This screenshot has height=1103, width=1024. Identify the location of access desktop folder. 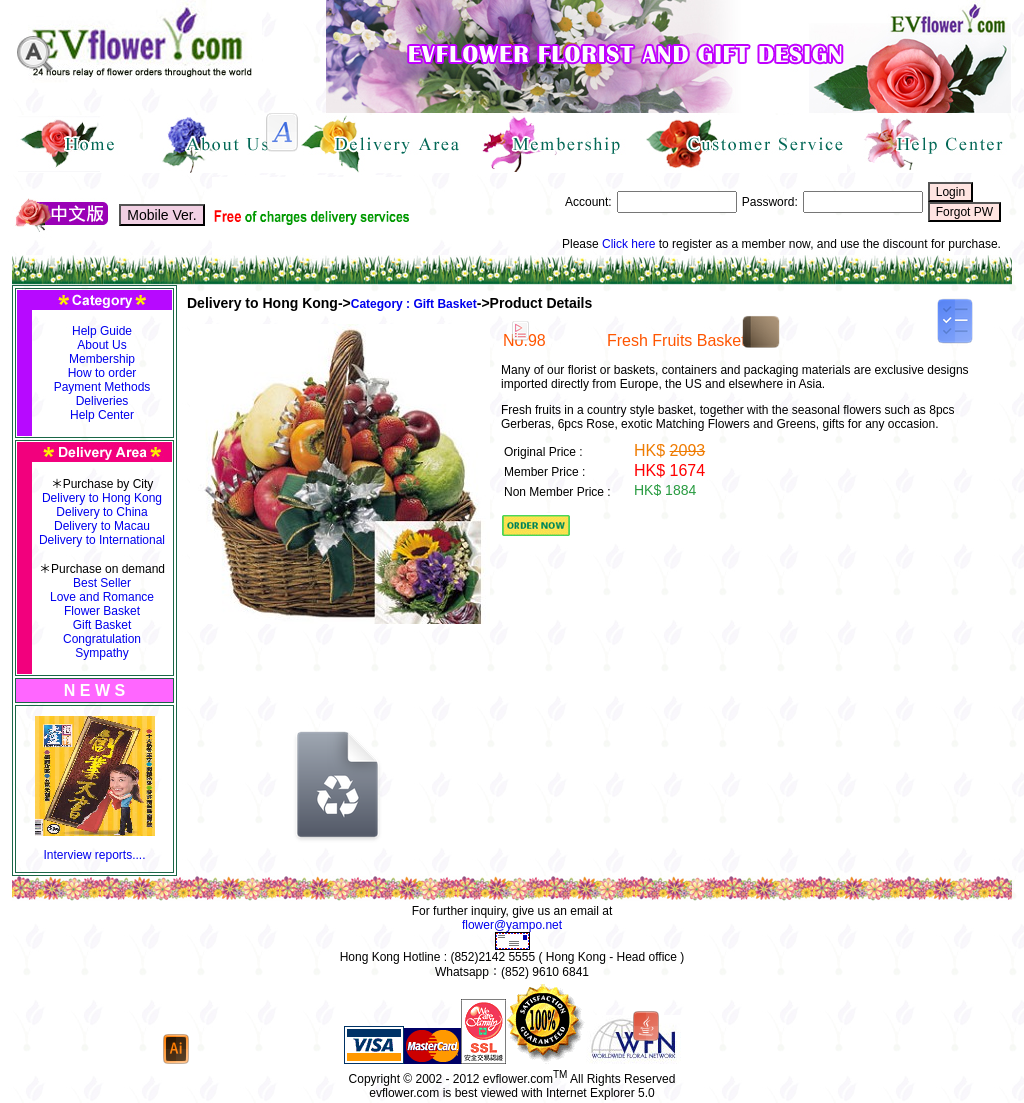
(761, 331).